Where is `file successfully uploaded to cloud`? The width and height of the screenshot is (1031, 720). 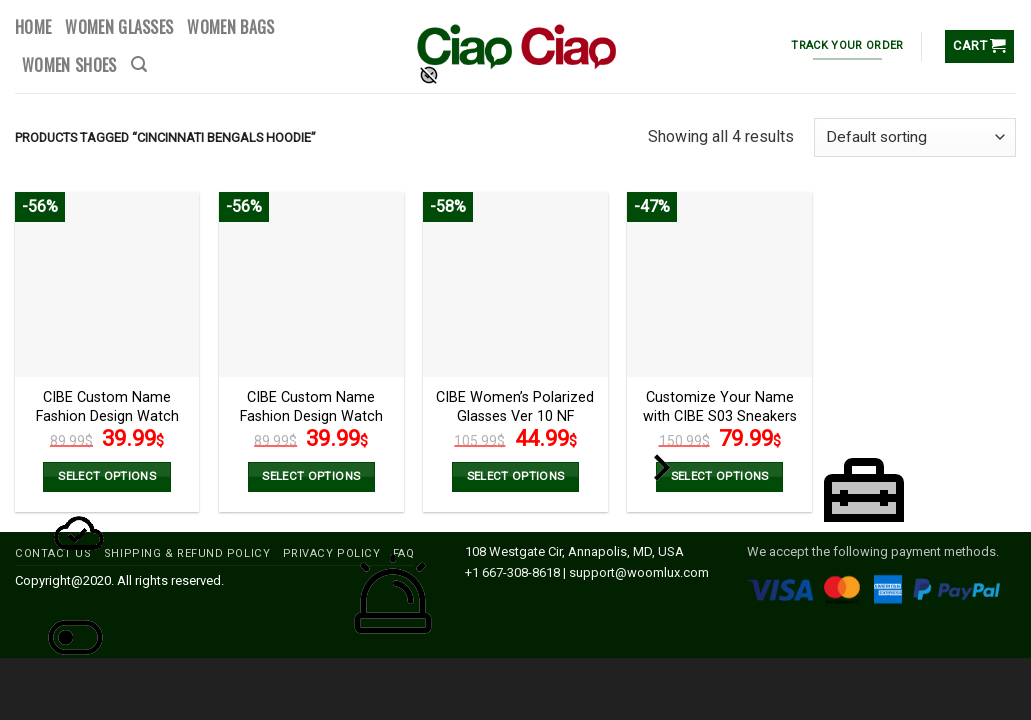 file successfully uploaded to cloud is located at coordinates (79, 533).